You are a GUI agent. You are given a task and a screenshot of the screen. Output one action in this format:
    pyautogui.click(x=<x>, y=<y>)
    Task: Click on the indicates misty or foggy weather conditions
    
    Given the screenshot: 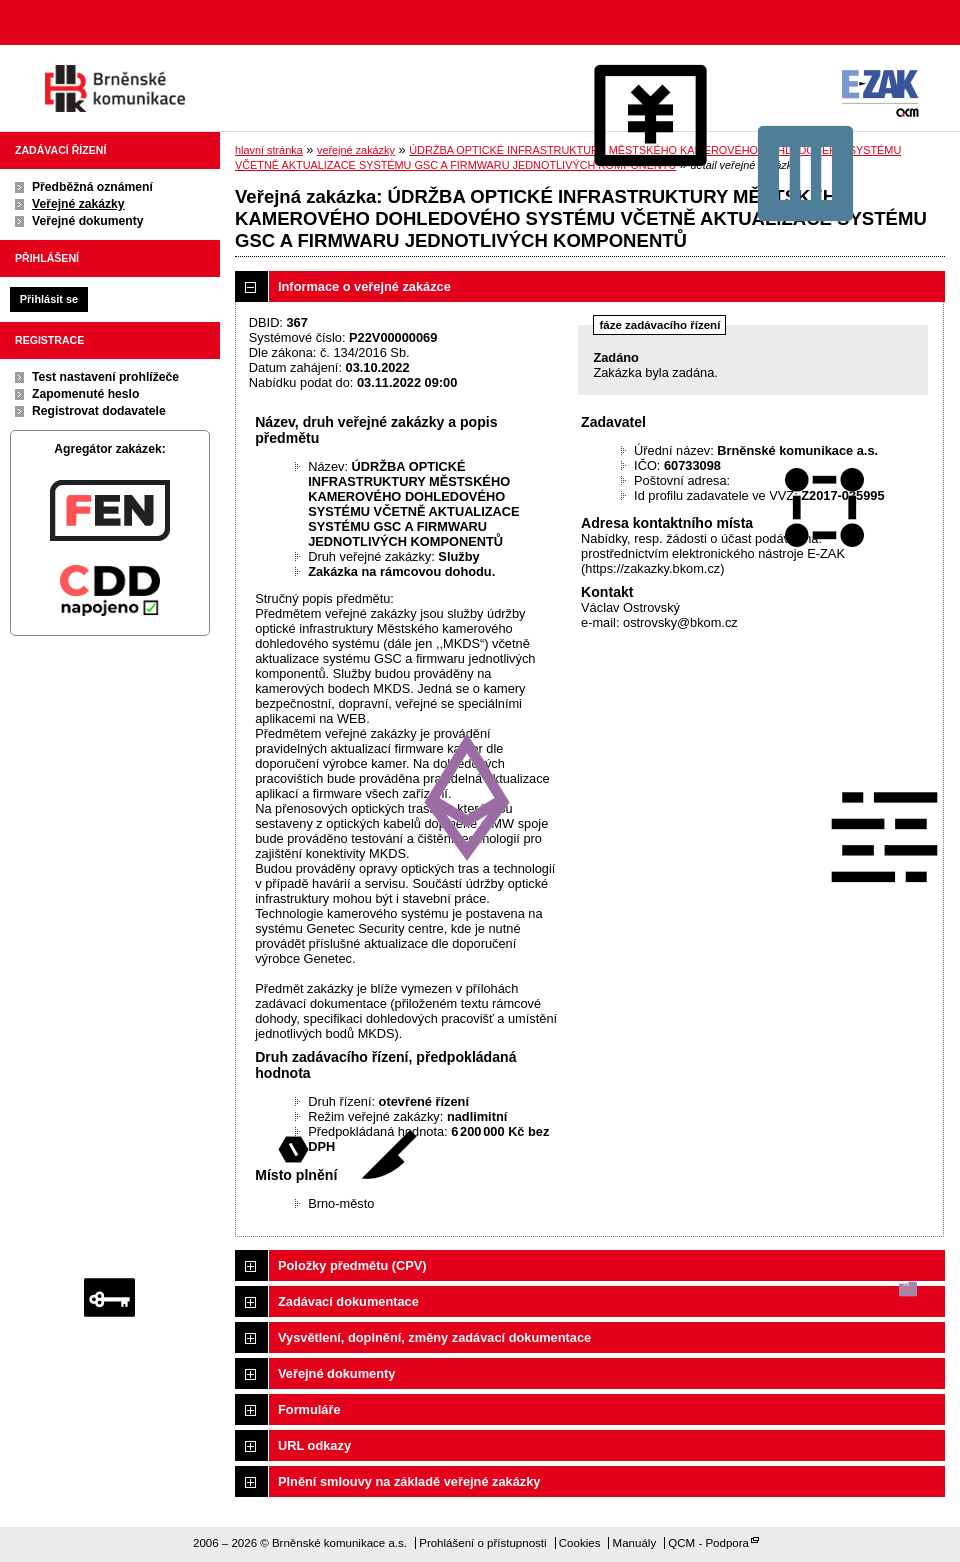 What is the action you would take?
    pyautogui.click(x=884, y=834)
    